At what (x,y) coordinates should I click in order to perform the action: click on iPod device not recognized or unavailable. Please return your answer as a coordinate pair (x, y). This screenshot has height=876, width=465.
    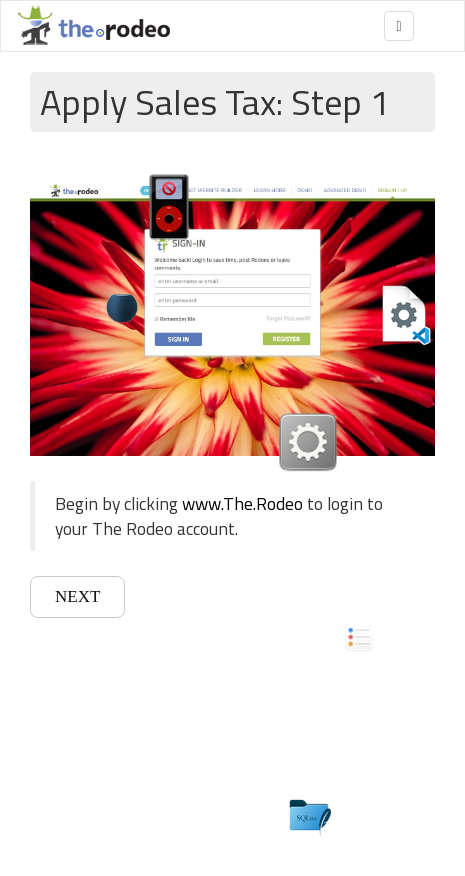
    Looking at the image, I should click on (169, 207).